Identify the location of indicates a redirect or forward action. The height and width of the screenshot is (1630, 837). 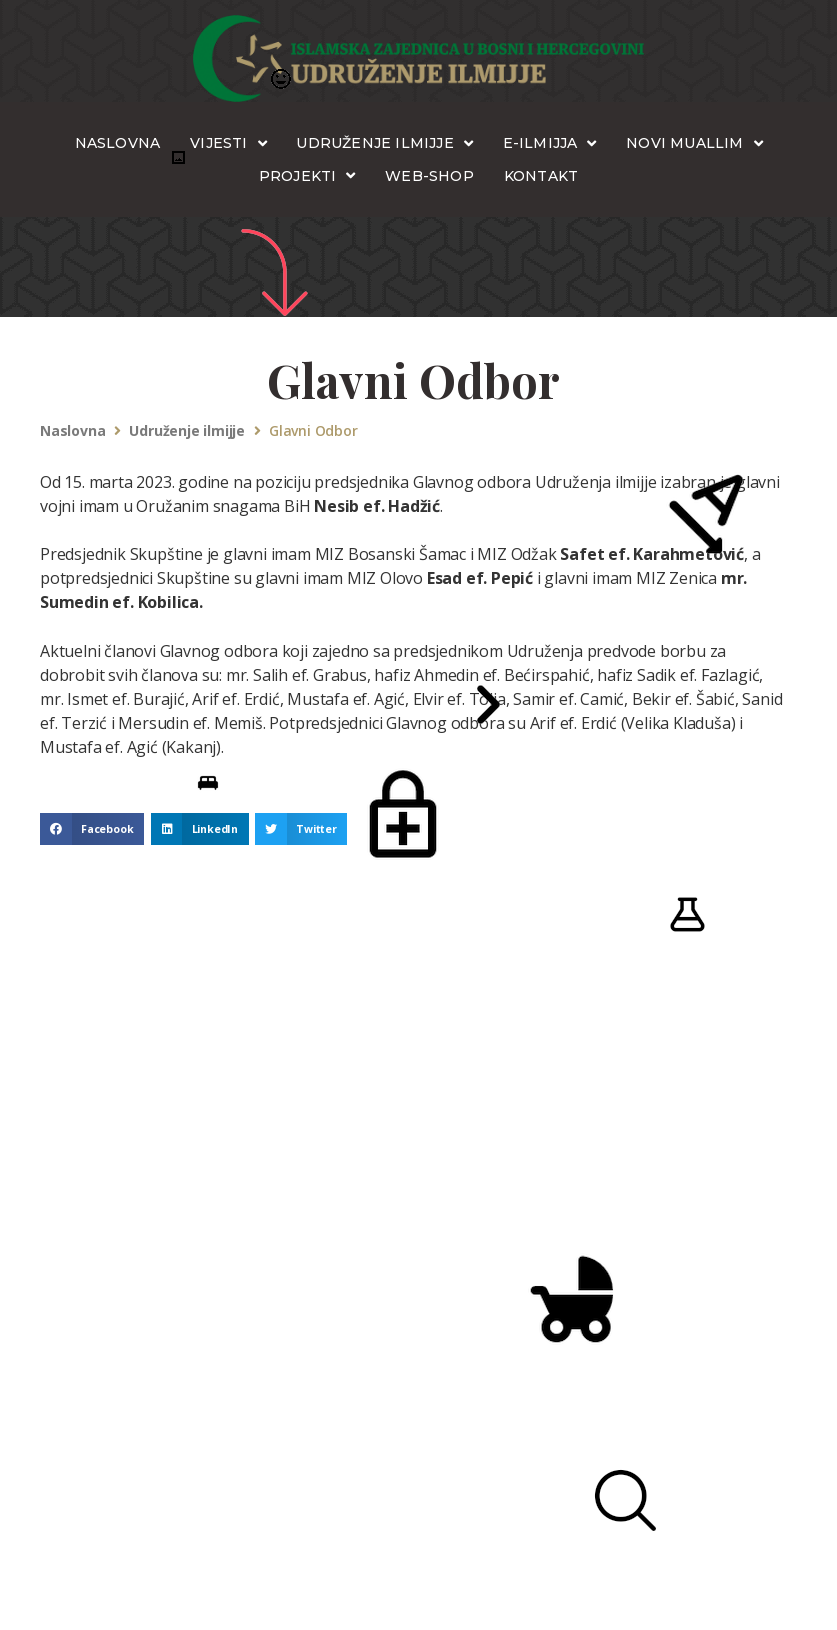
(274, 272).